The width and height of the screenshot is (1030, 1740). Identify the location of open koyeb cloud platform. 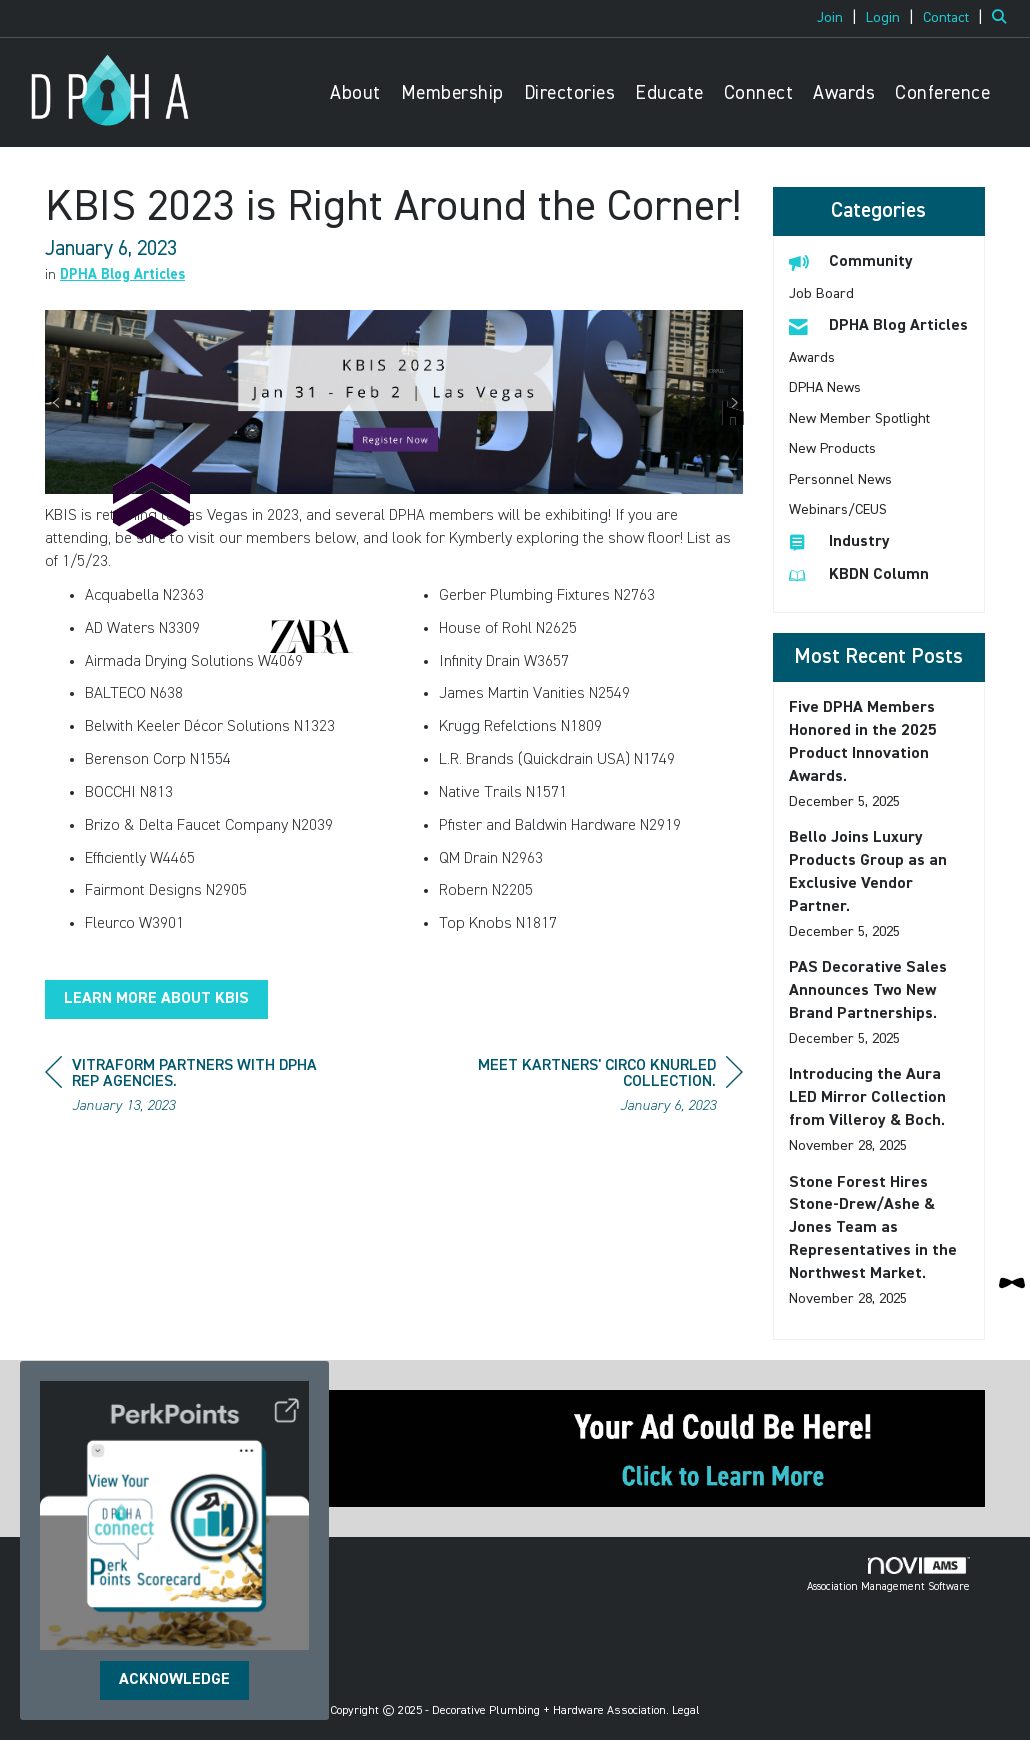
(151, 501).